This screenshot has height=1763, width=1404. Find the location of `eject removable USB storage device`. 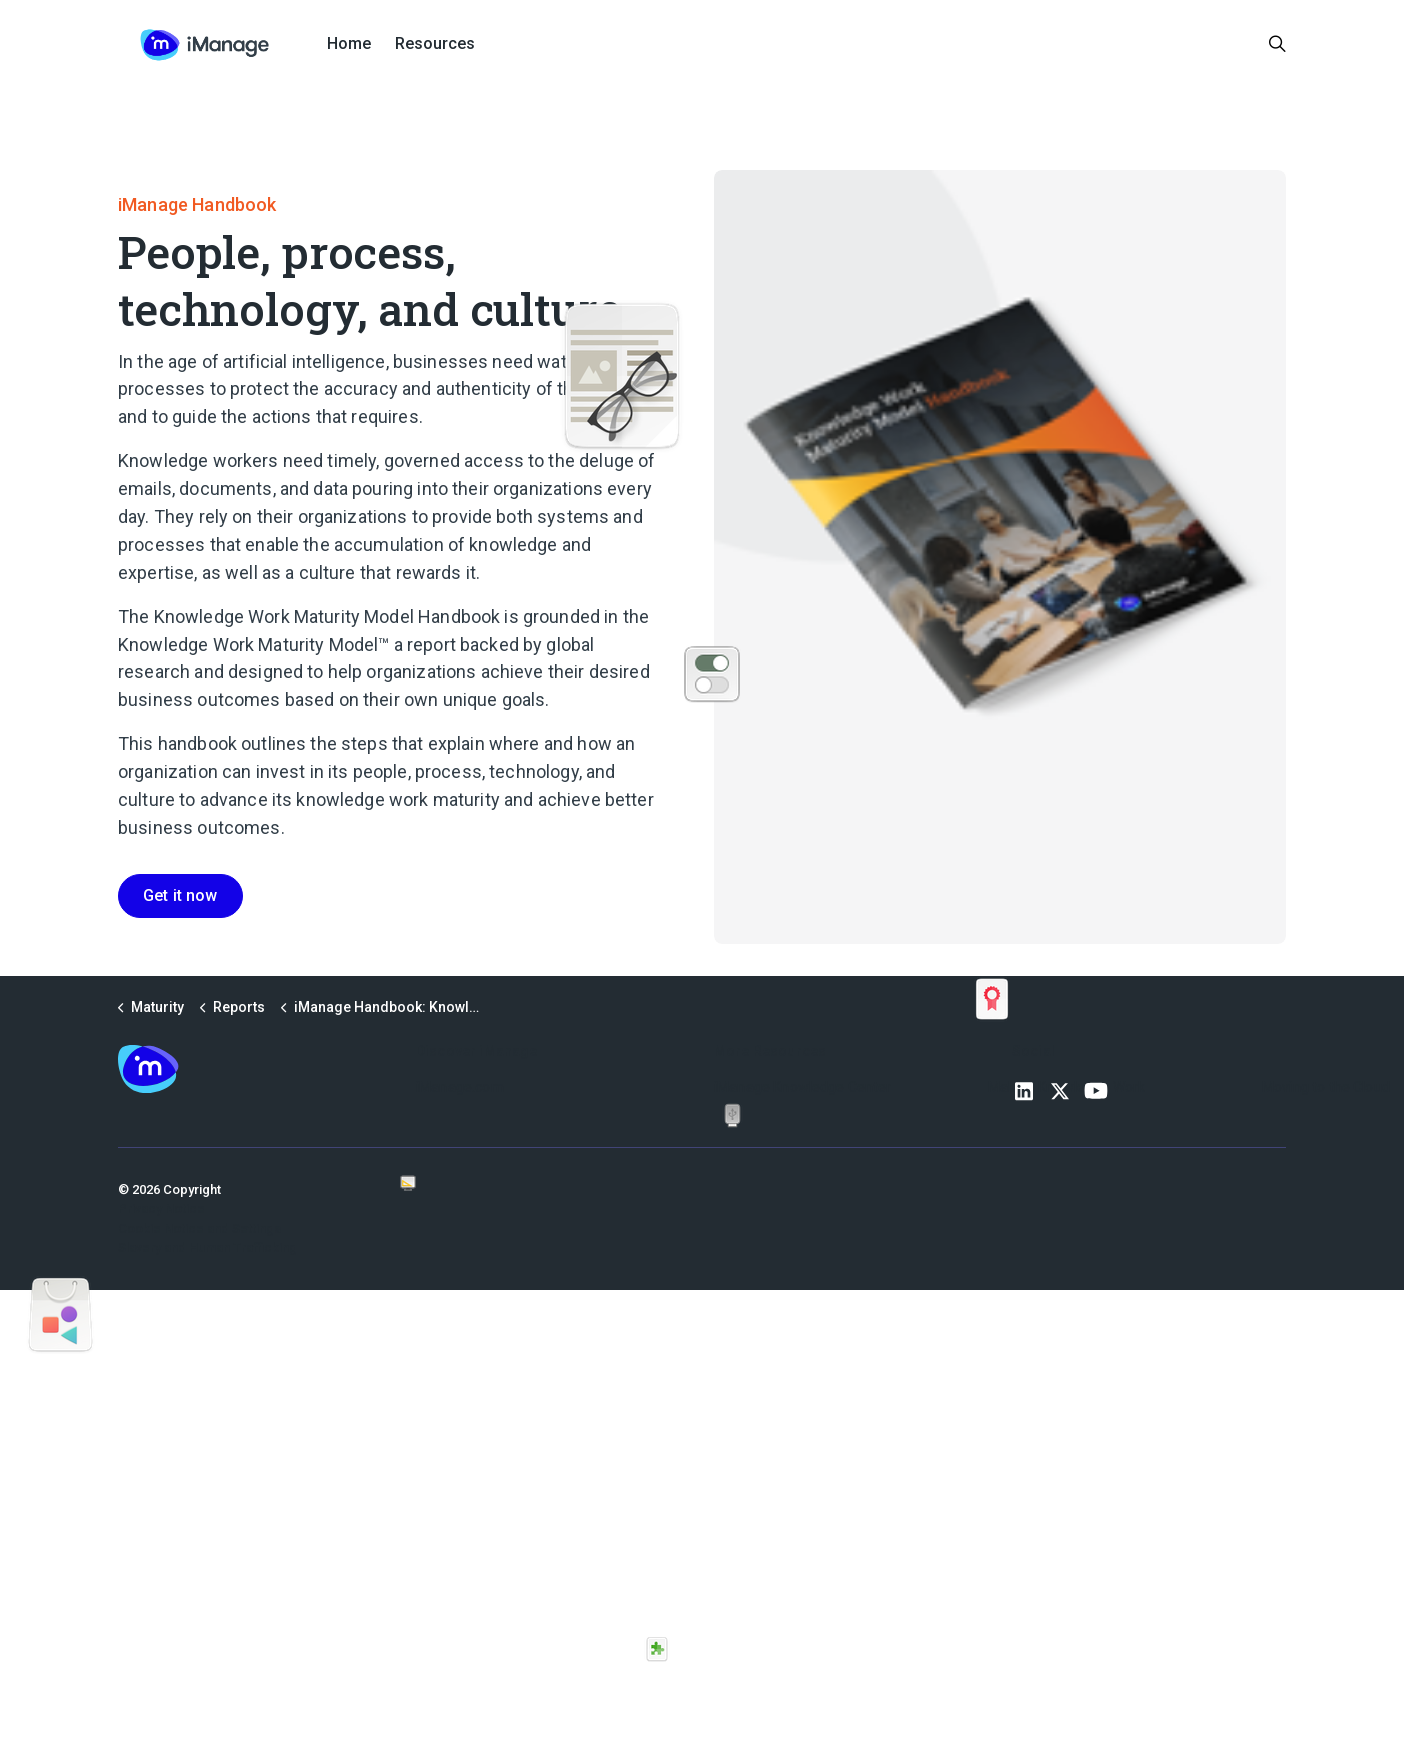

eject removable USB storage device is located at coordinates (732, 1115).